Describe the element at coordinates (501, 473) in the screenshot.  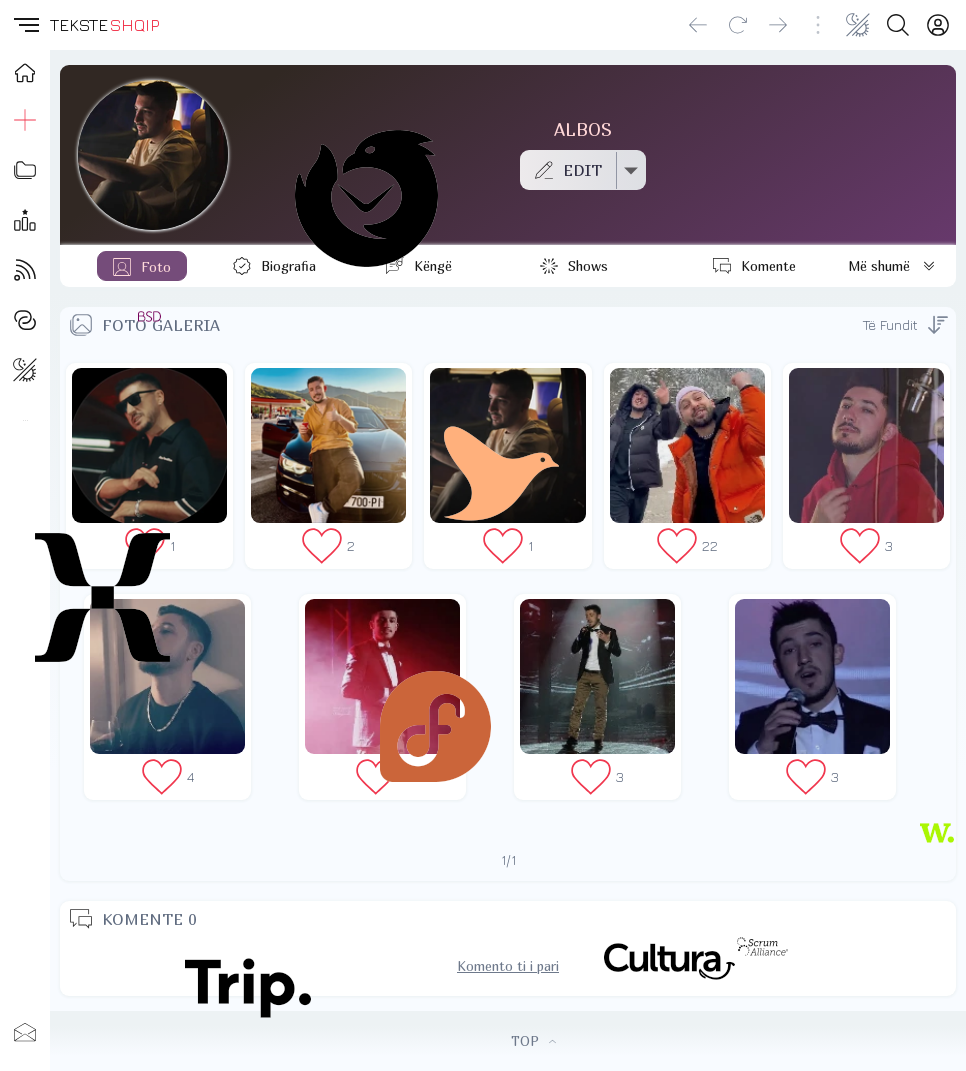
I see `fluentd data collector logo` at that location.